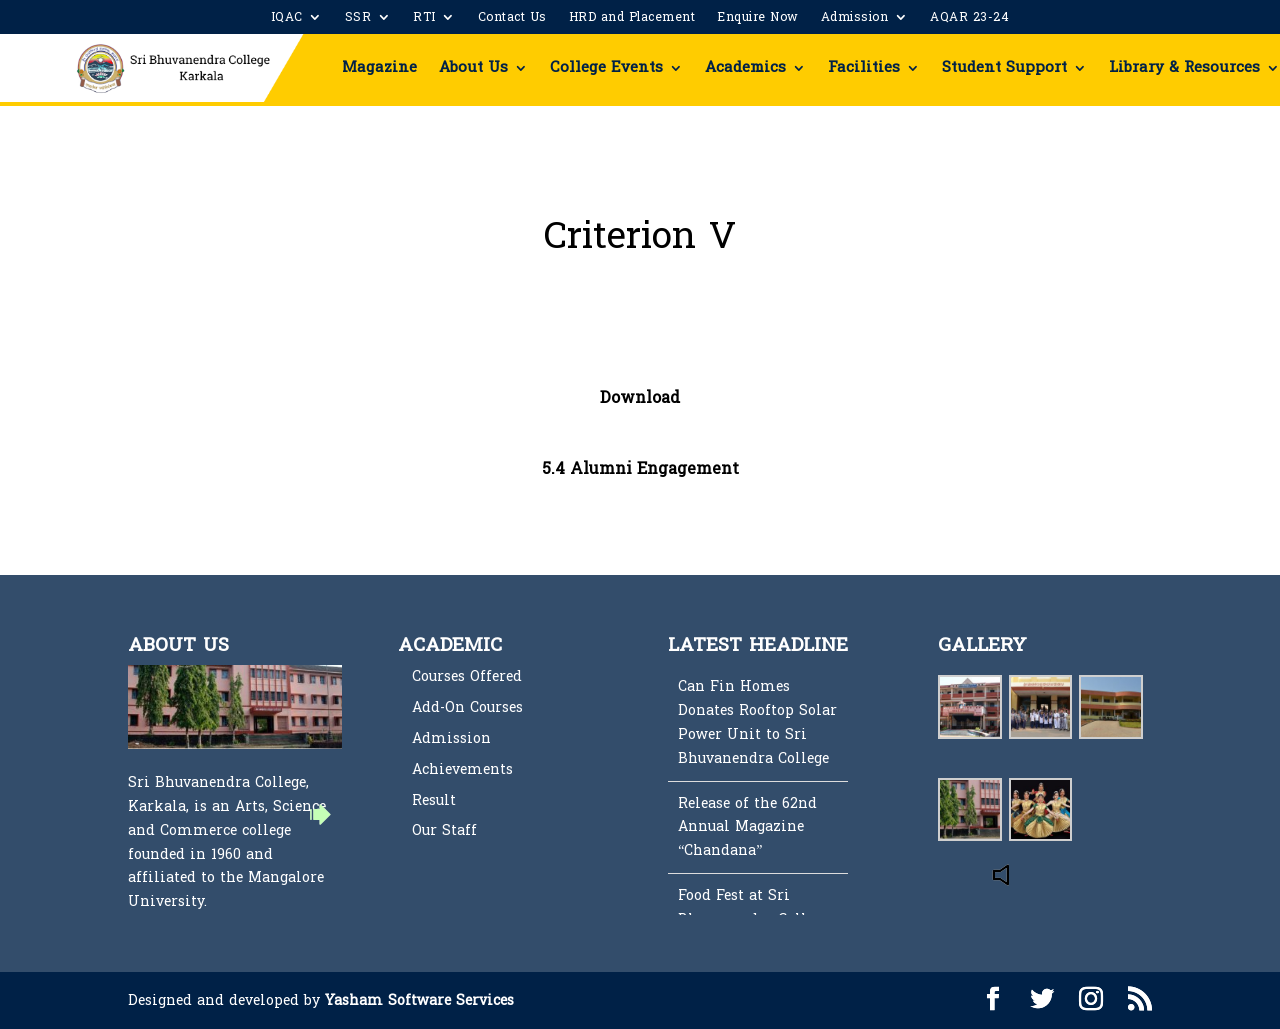 The height and width of the screenshot is (1029, 1280). What do you see at coordinates (1002, 875) in the screenshot?
I see `mute or unmute audio` at bounding box center [1002, 875].